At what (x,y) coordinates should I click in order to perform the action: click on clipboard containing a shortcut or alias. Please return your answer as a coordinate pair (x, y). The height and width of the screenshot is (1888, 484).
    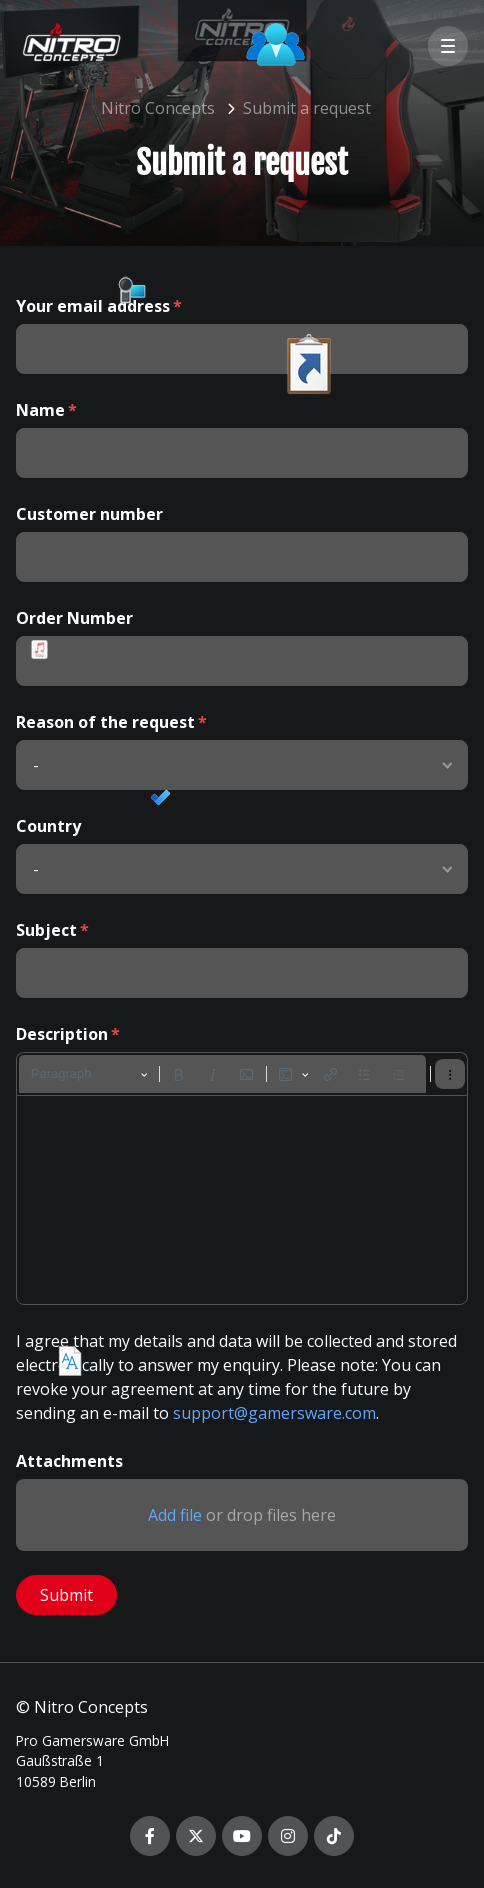
    Looking at the image, I should click on (309, 364).